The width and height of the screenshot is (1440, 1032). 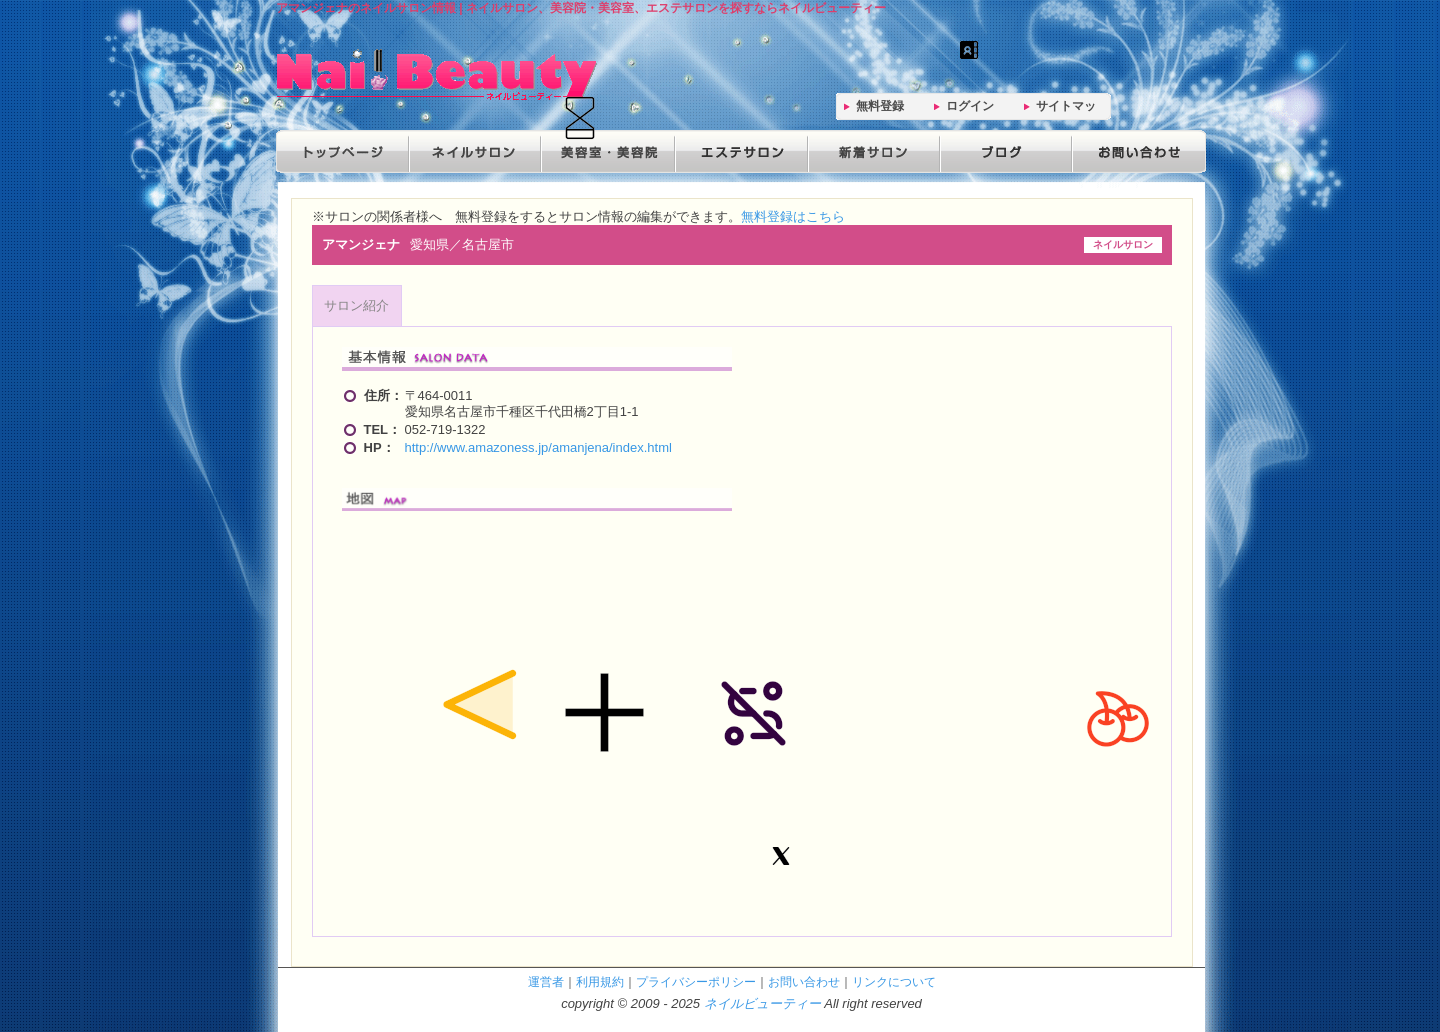 What do you see at coordinates (1117, 719) in the screenshot?
I see `indicates fruit or produce category` at bounding box center [1117, 719].